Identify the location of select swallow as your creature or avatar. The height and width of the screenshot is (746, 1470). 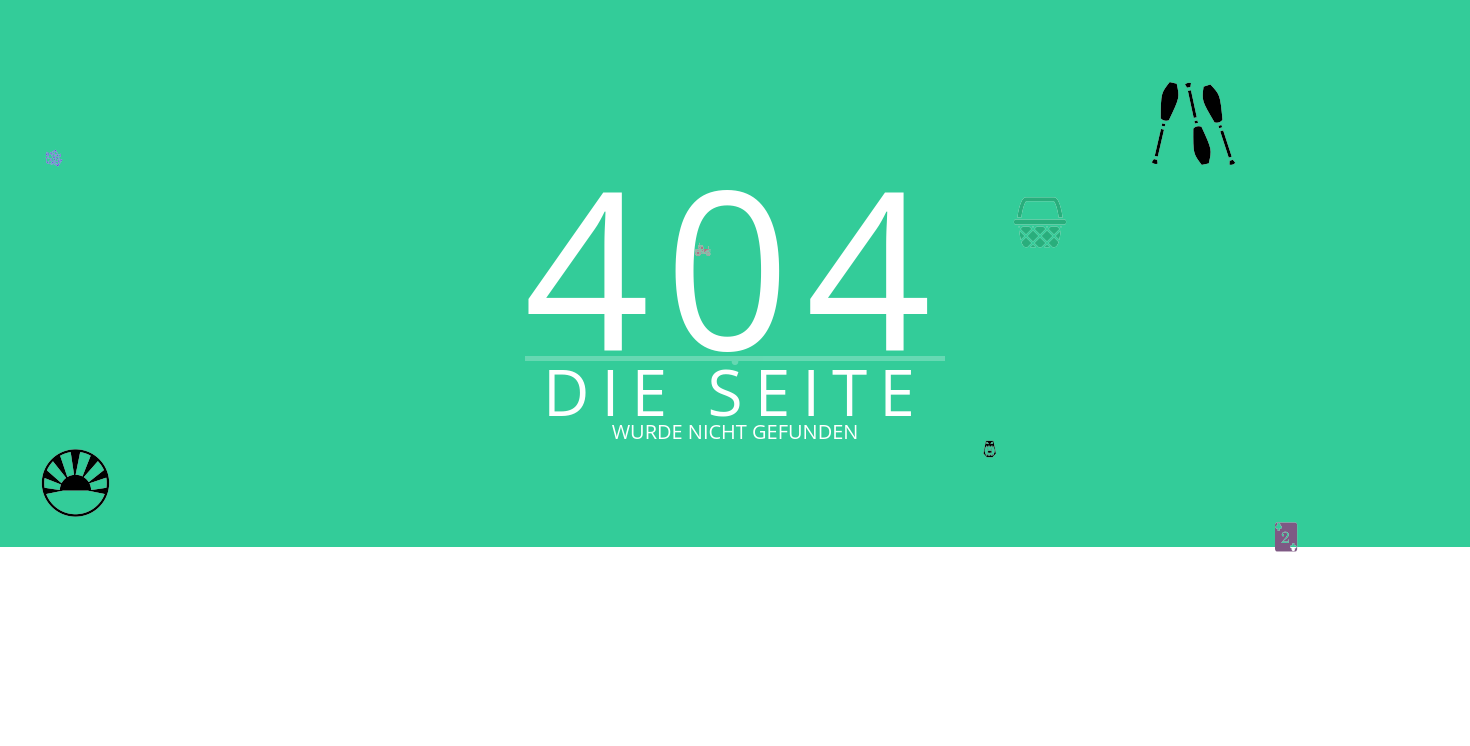
(990, 449).